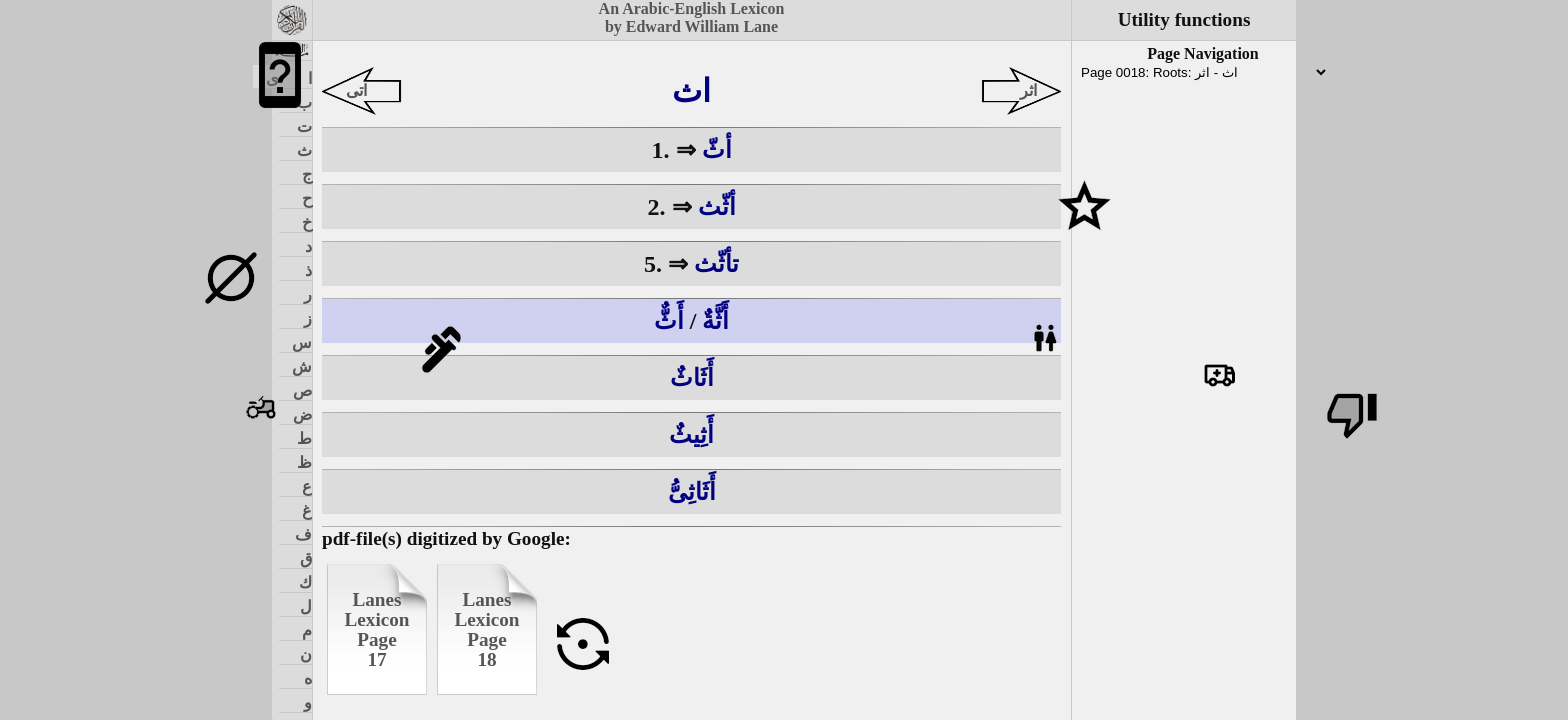  What do you see at coordinates (1084, 206) in the screenshot?
I see `add item to favorites` at bounding box center [1084, 206].